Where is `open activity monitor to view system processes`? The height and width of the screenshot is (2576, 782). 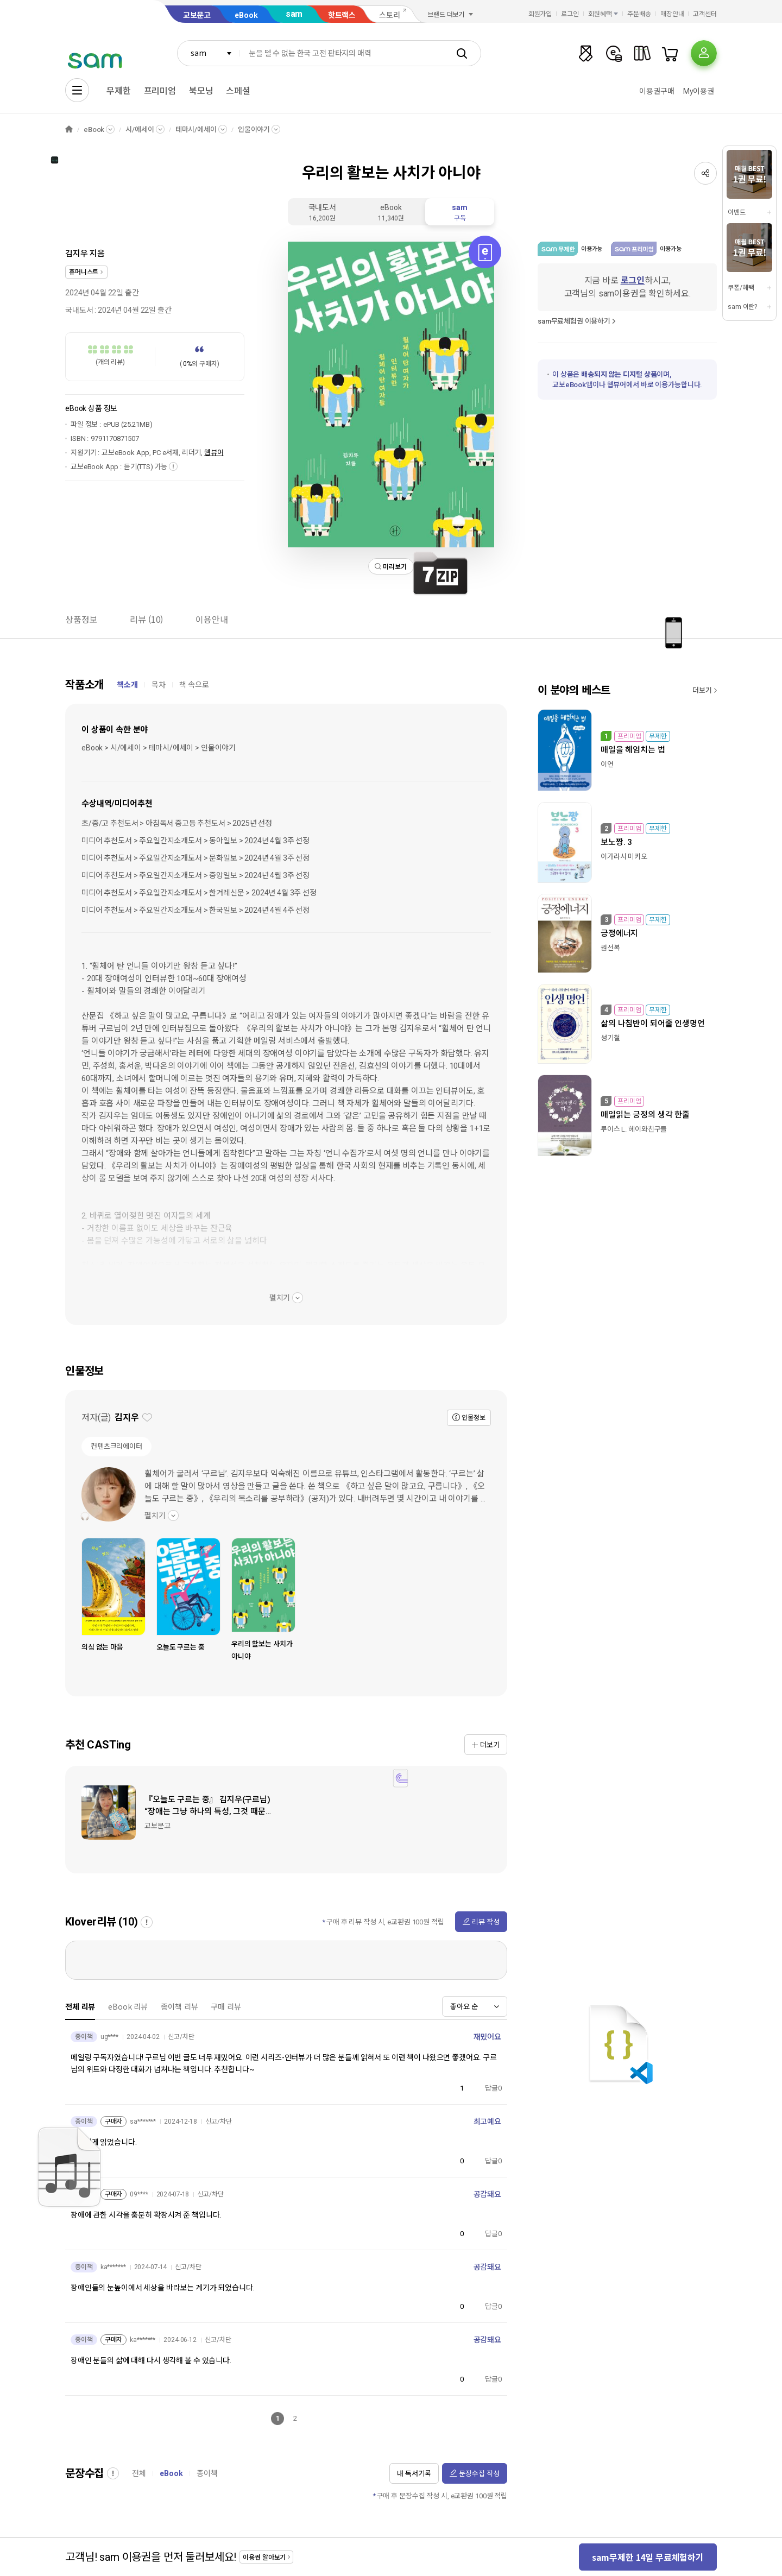
open activity monitor to view system processes is located at coordinates (54, 160).